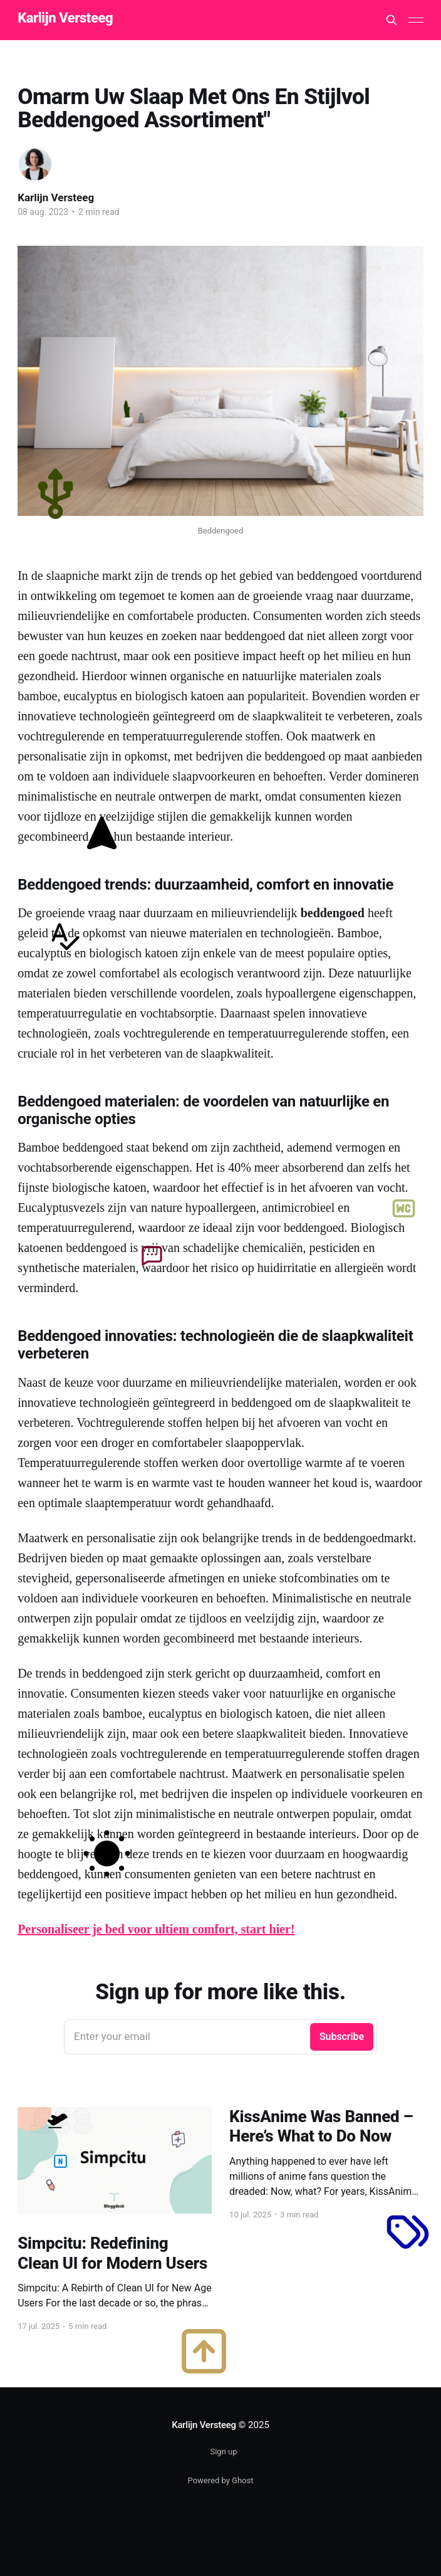 Image resolution: width=441 pixels, height=2576 pixels. I want to click on connect a USB device, so click(55, 493).